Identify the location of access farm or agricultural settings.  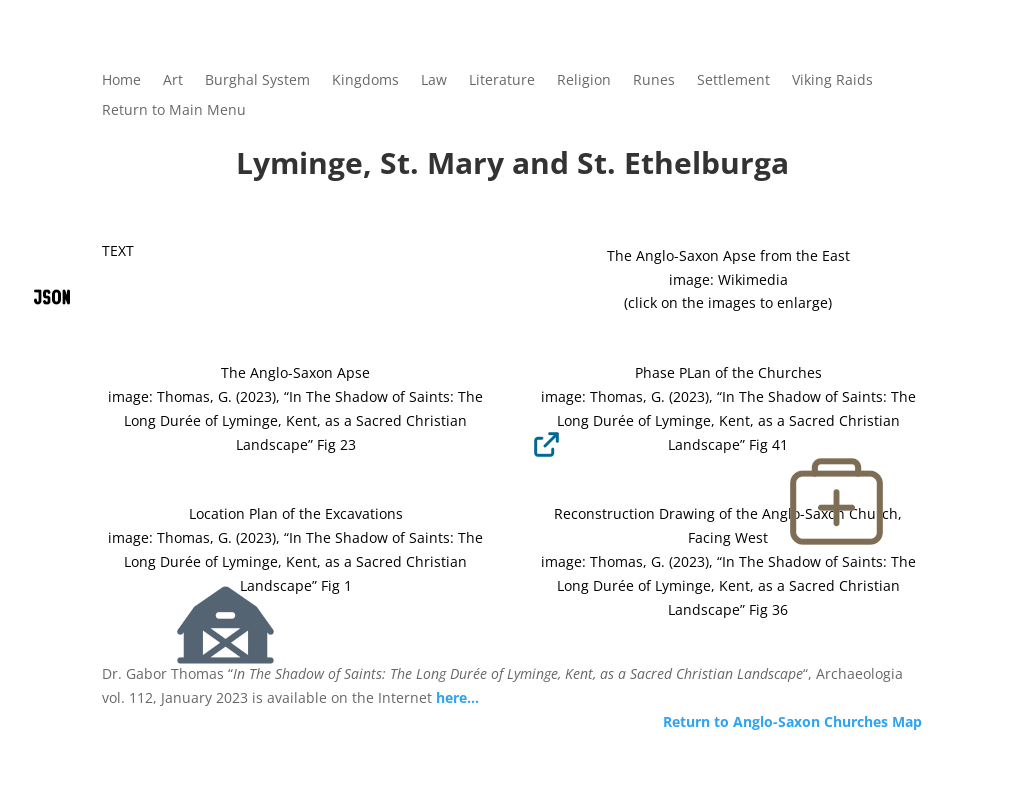
(225, 631).